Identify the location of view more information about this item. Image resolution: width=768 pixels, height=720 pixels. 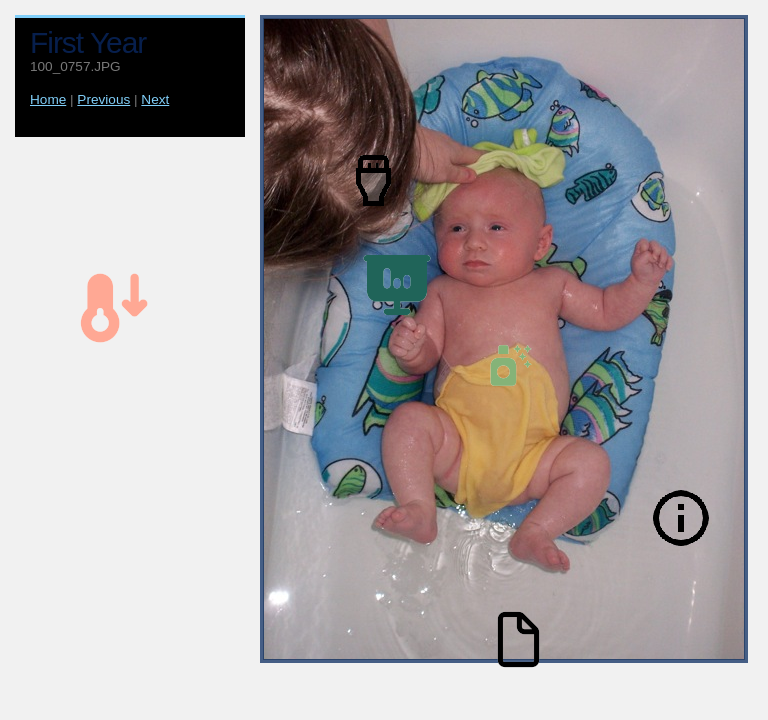
(681, 518).